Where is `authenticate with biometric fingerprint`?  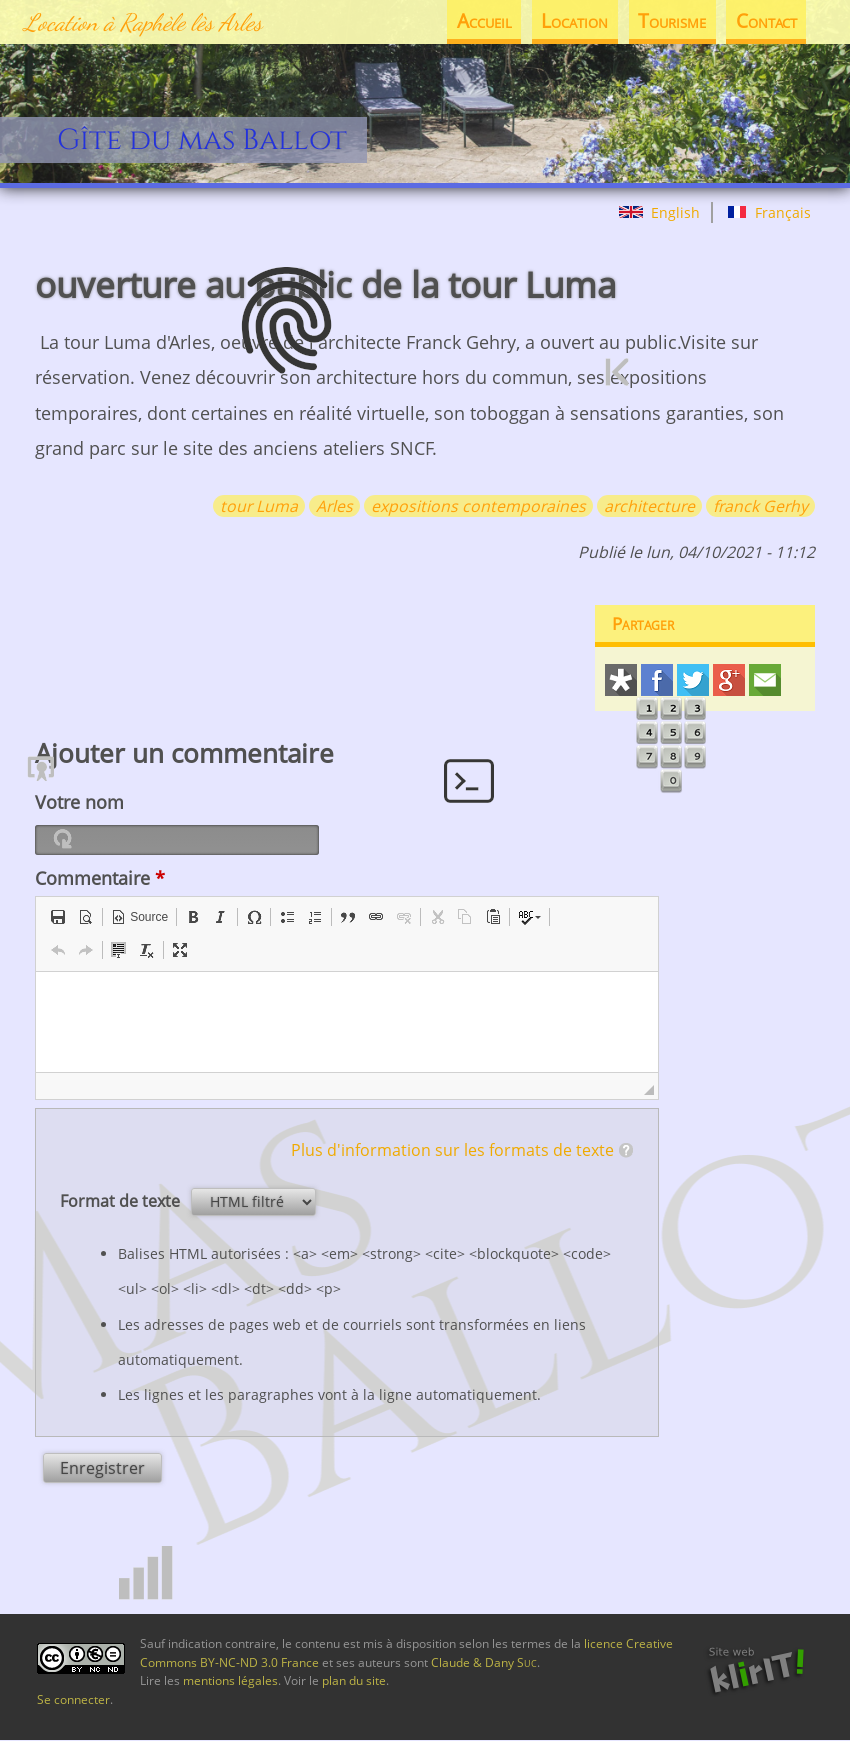 authenticate with biometric fingerprint is located at coordinates (290, 322).